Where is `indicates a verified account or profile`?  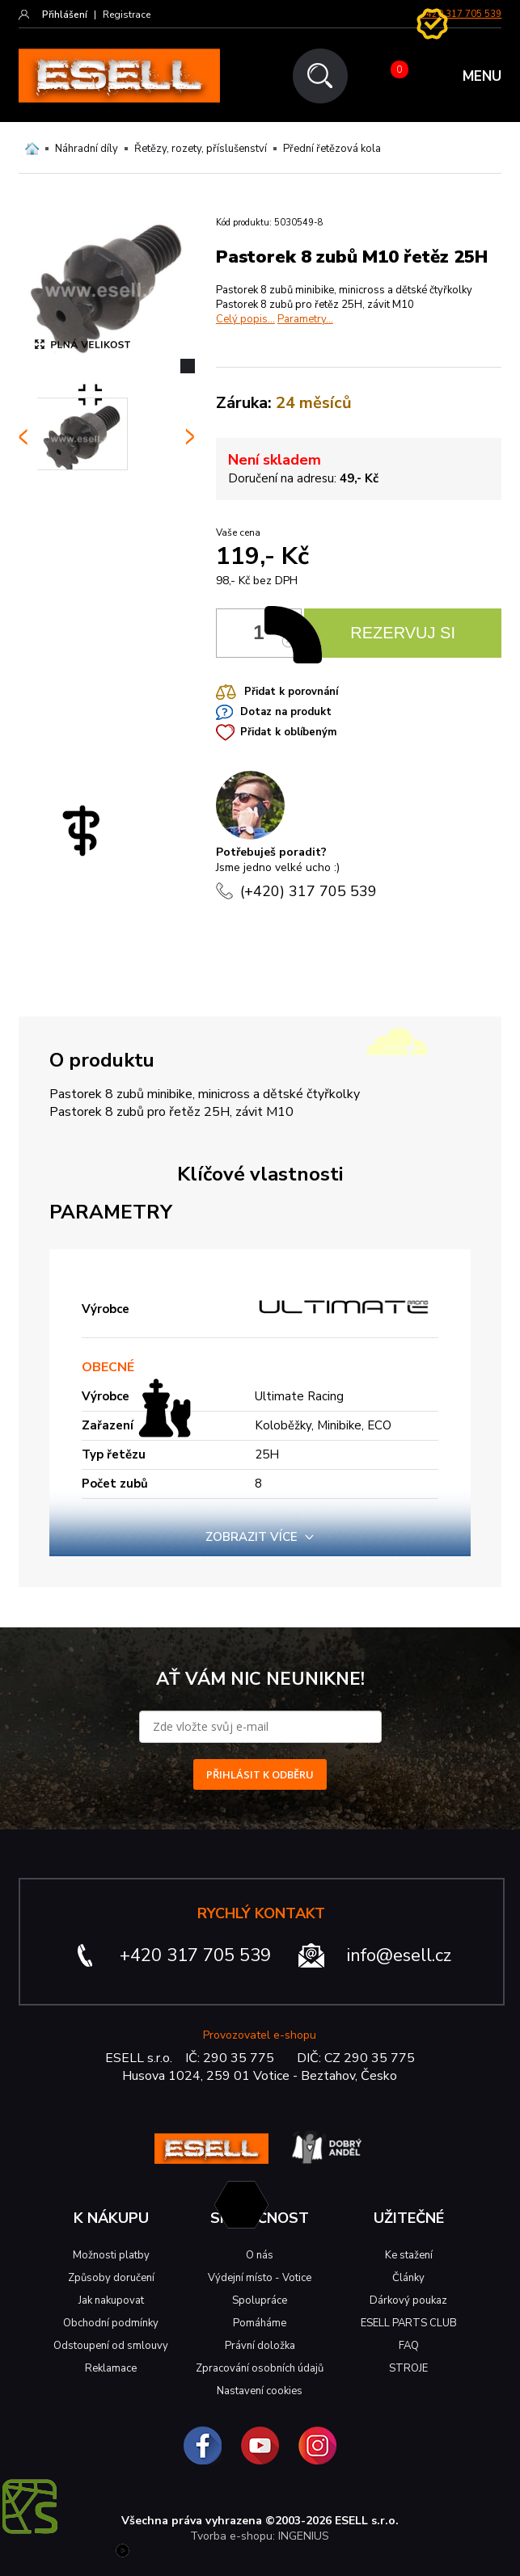 indicates a verified account or profile is located at coordinates (432, 23).